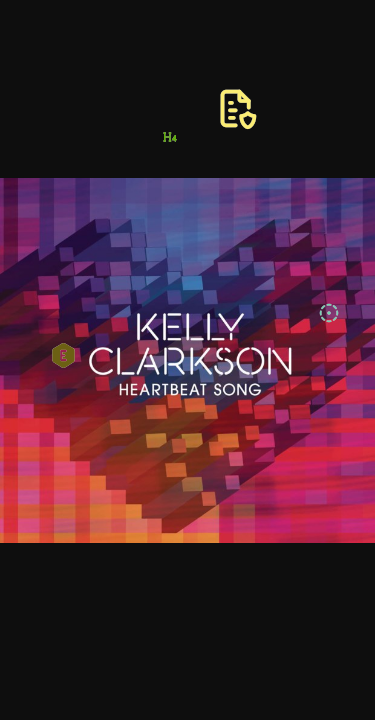 This screenshot has width=375, height=720. What do you see at coordinates (170, 137) in the screenshot?
I see `format text as heading level 4` at bounding box center [170, 137].